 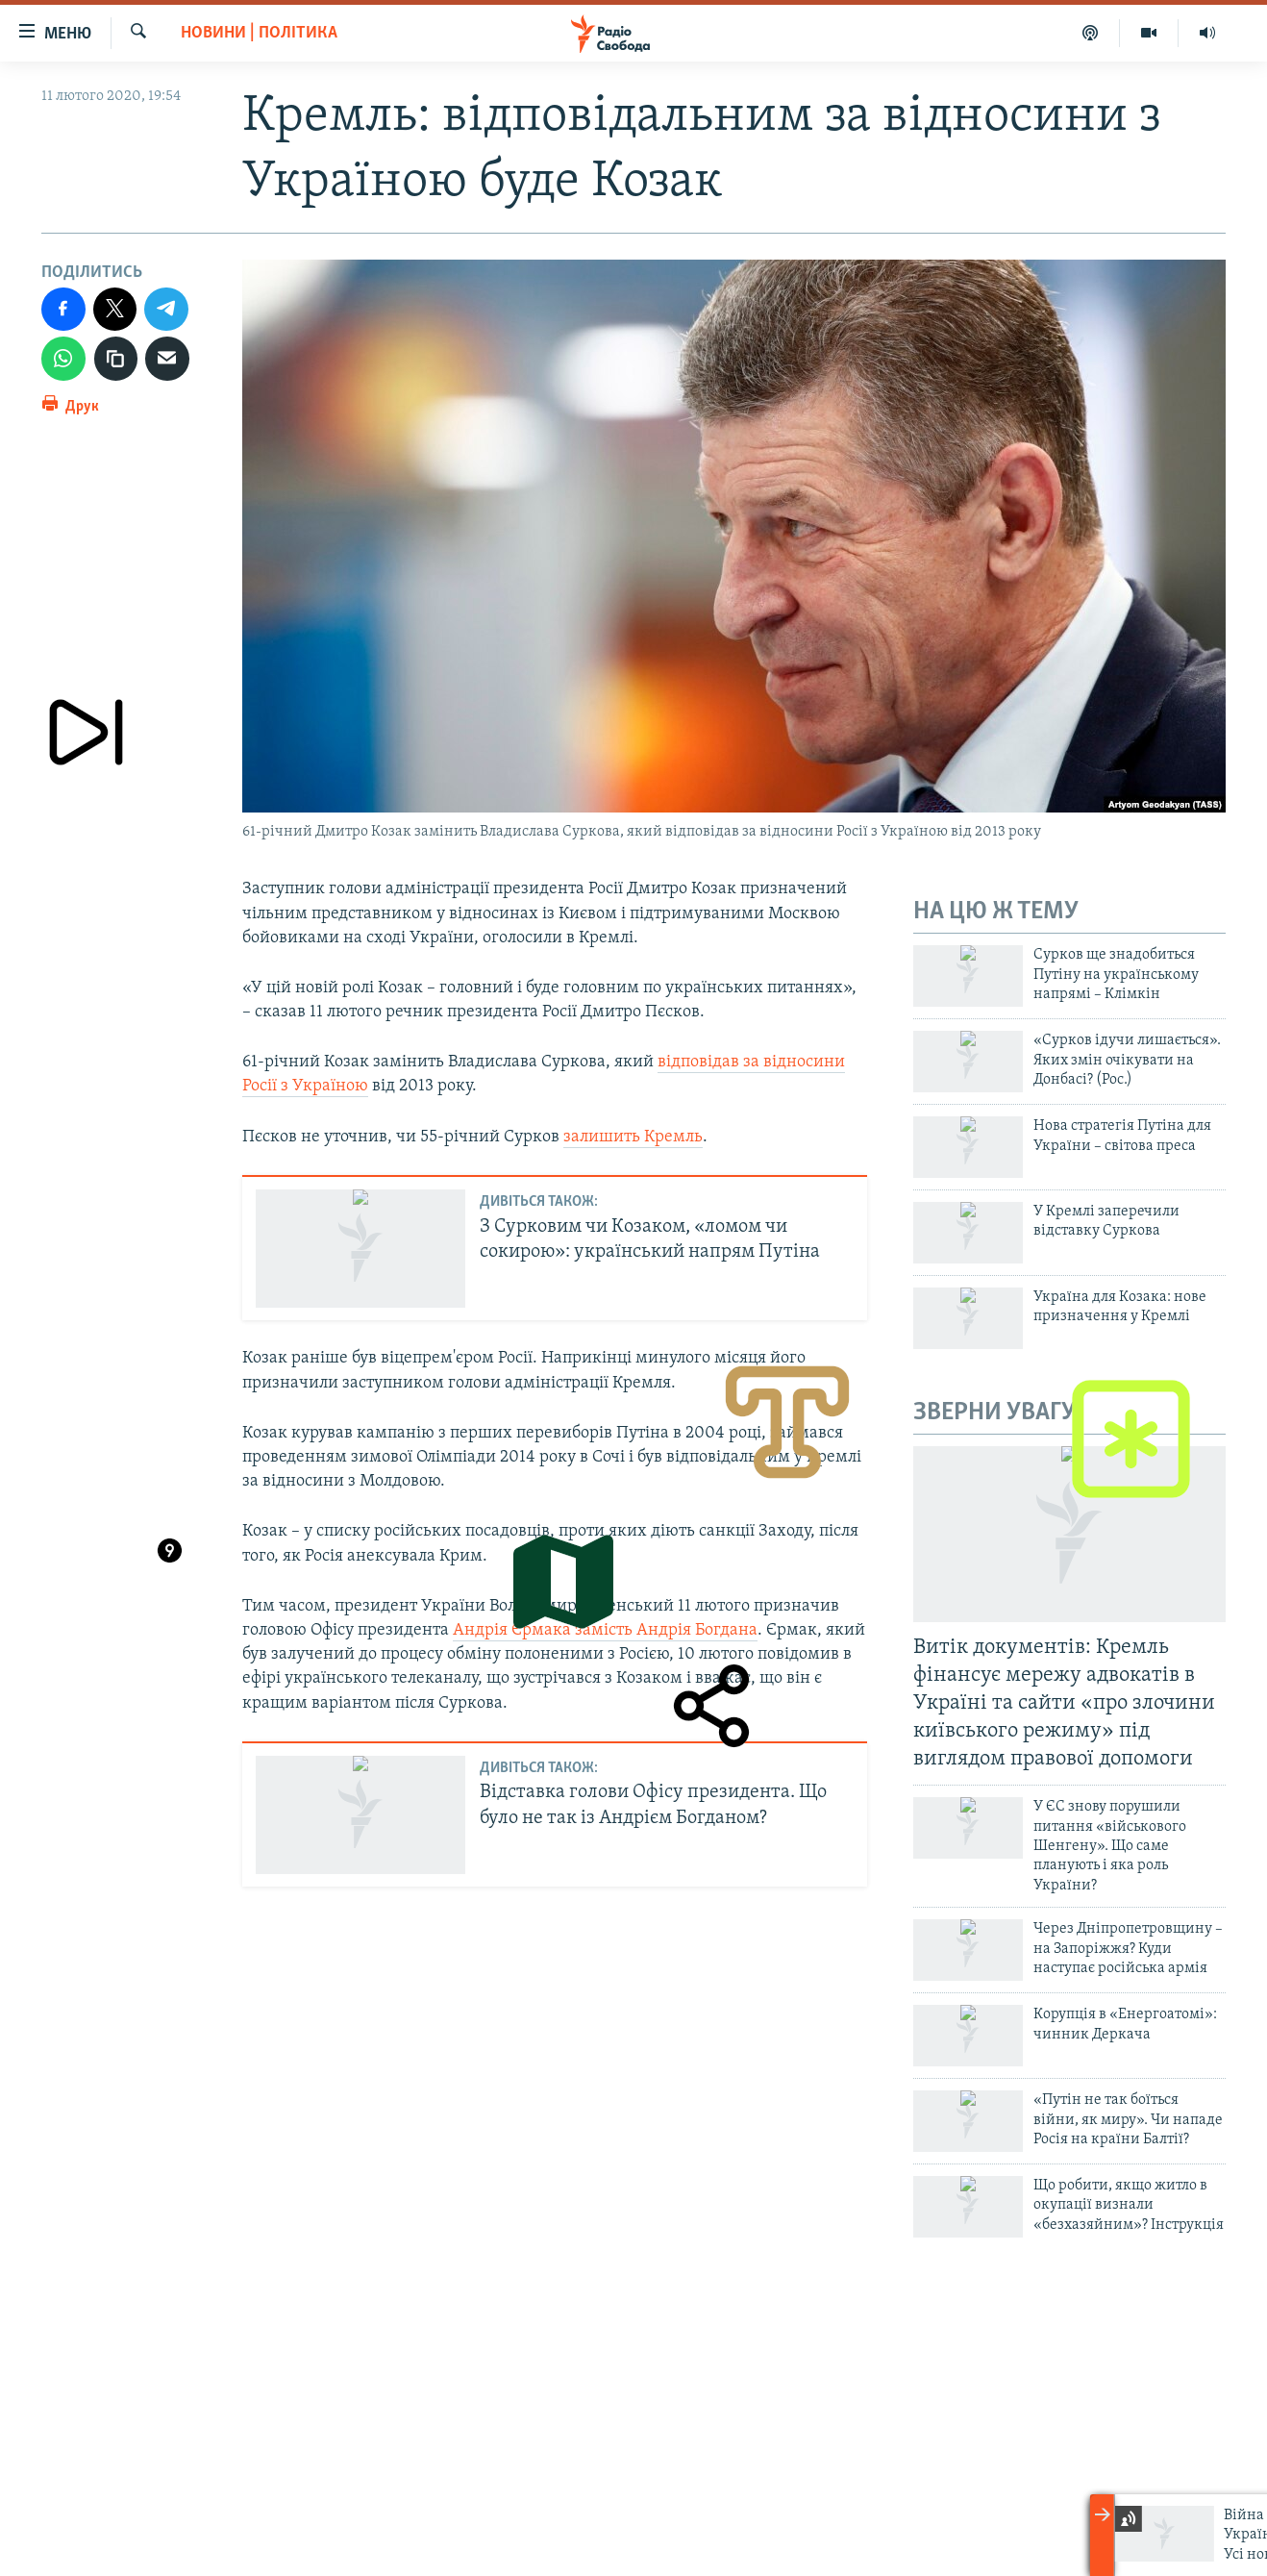 What do you see at coordinates (711, 1706) in the screenshot?
I see `share content with others` at bounding box center [711, 1706].